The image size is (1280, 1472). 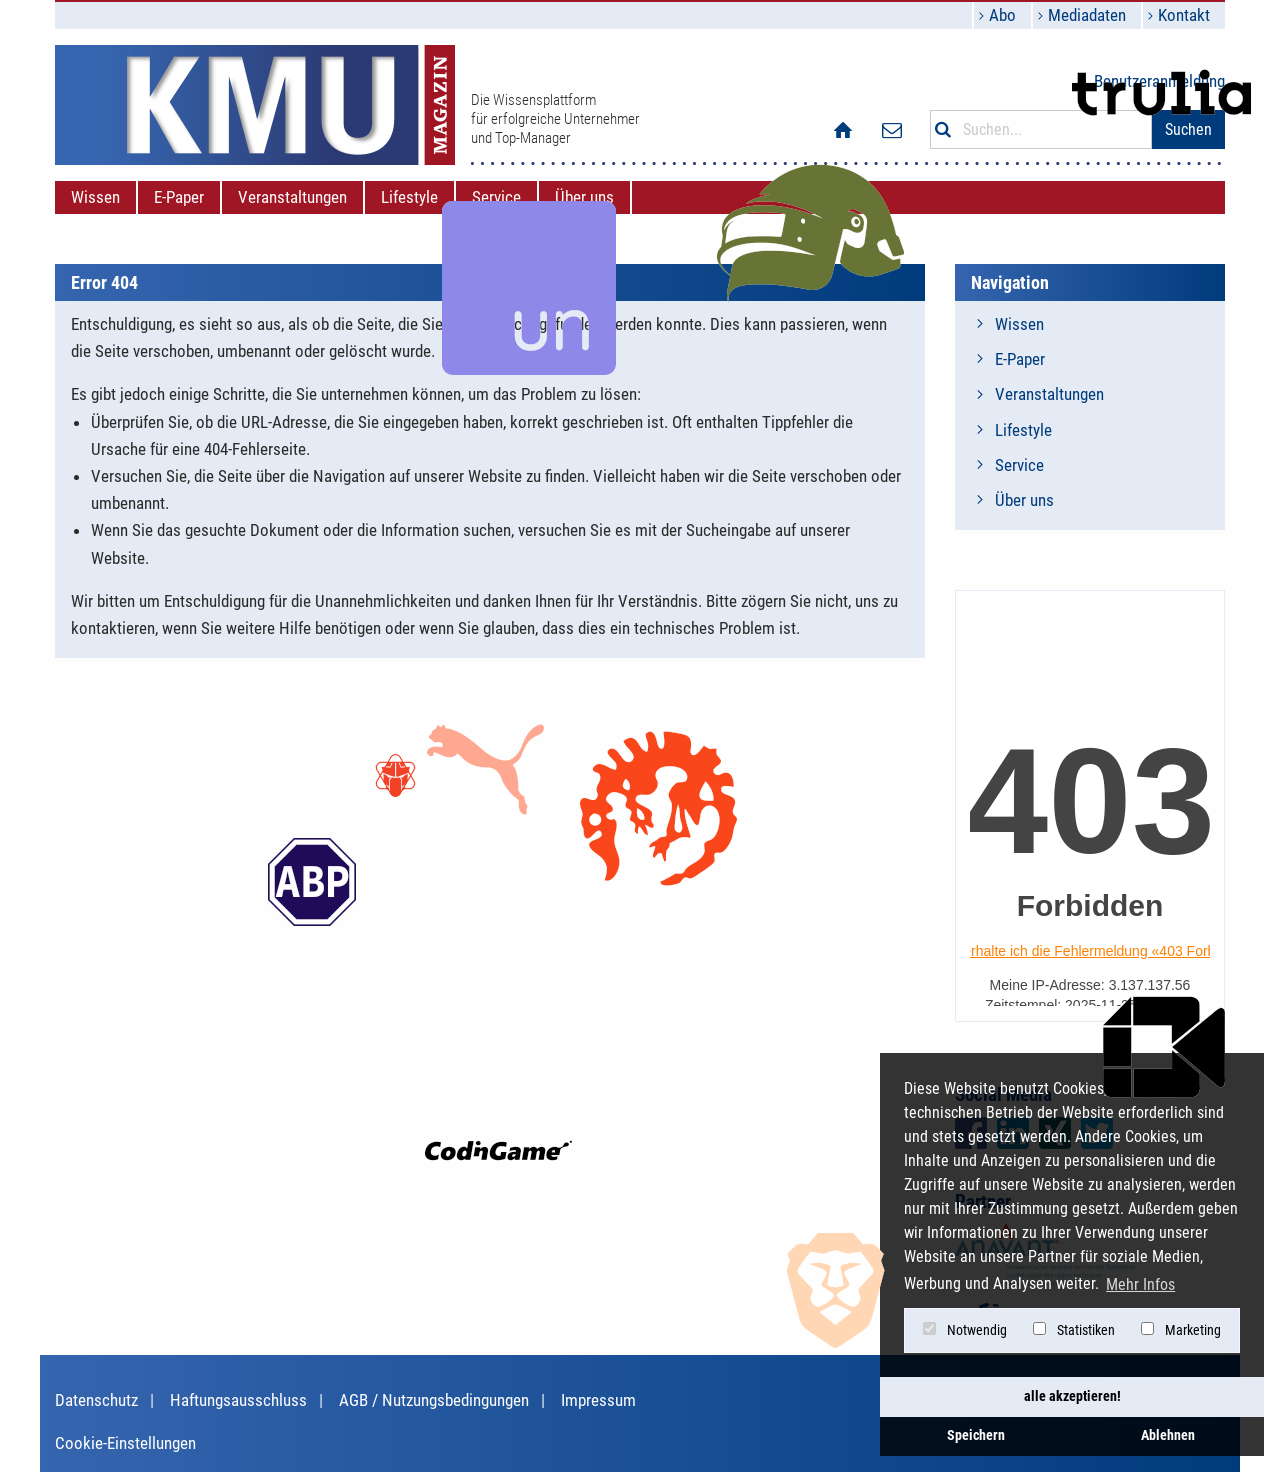 What do you see at coordinates (810, 233) in the screenshot?
I see `launch PUBG (PlayerUnknown's Battlegrounds) game` at bounding box center [810, 233].